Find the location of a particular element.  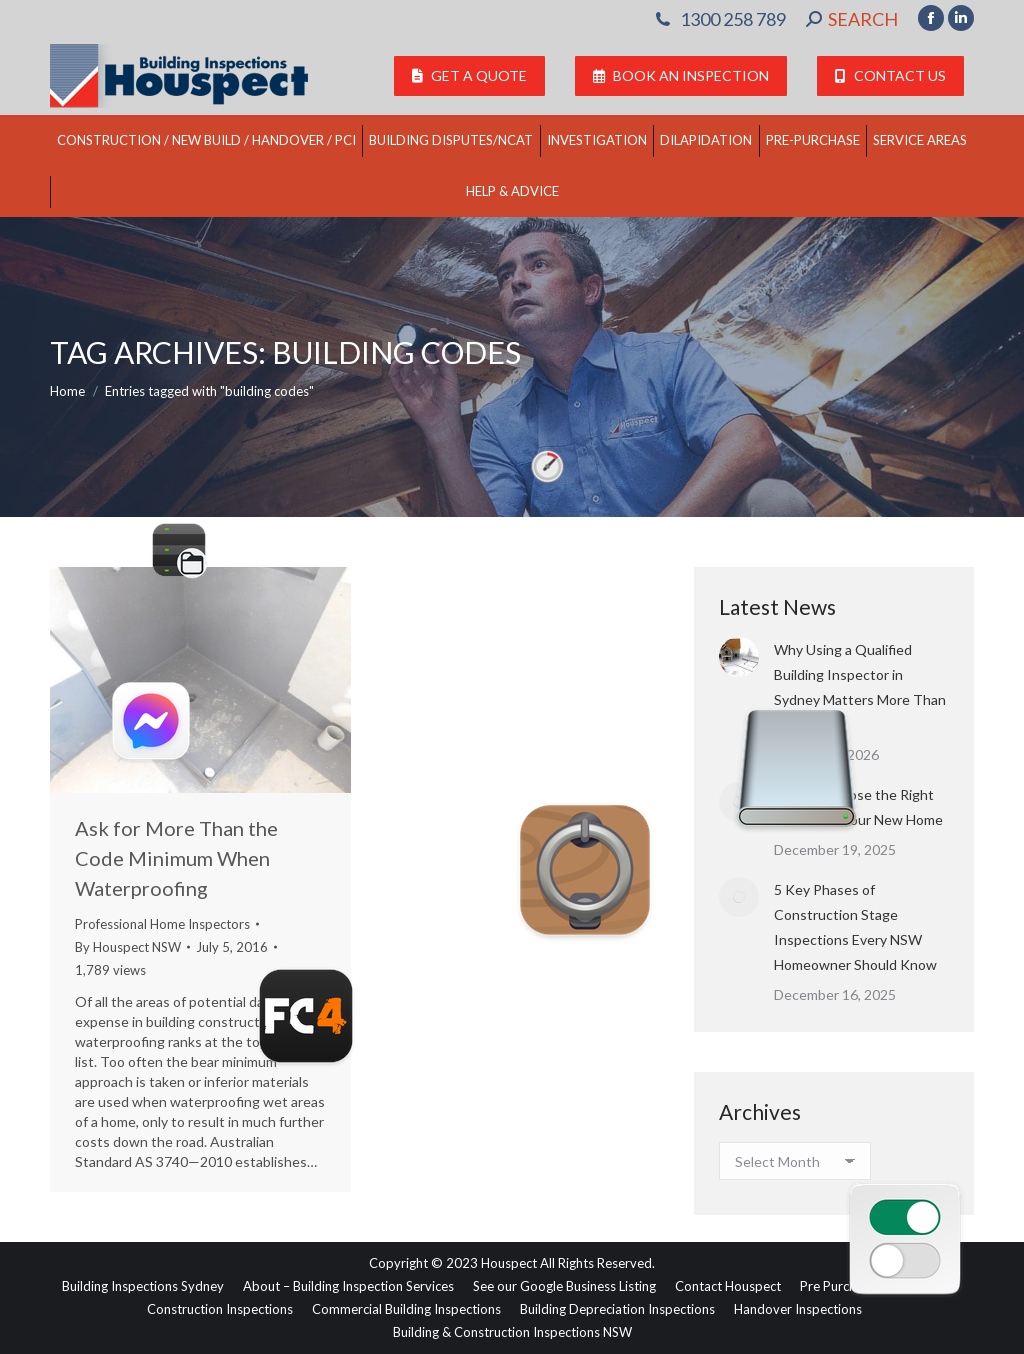

launch far cry 4 game is located at coordinates (306, 1016).